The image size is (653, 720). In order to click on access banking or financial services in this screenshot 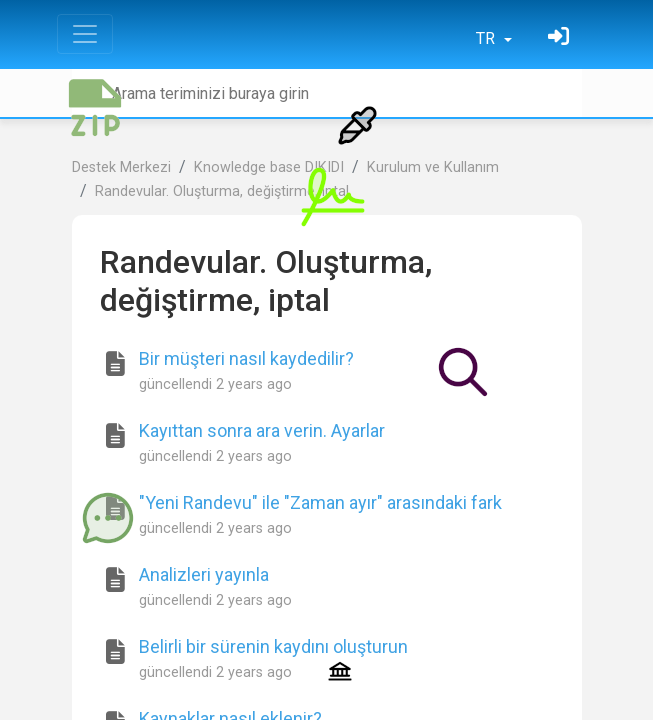, I will do `click(340, 672)`.